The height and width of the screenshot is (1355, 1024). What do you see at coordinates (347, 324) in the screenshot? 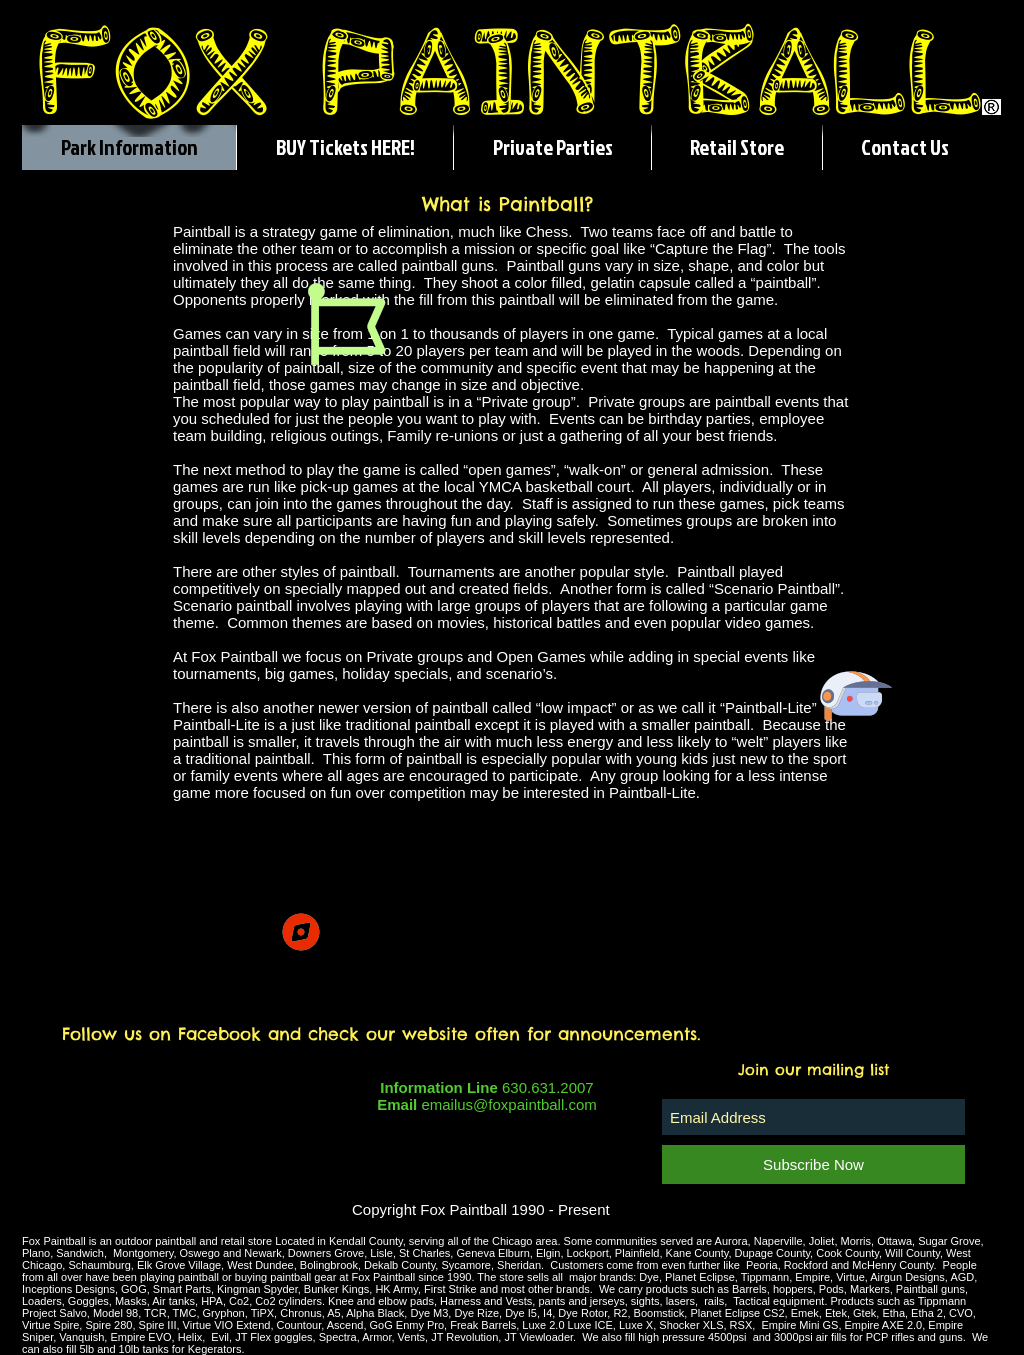
I see `font awesome brand logo` at bounding box center [347, 324].